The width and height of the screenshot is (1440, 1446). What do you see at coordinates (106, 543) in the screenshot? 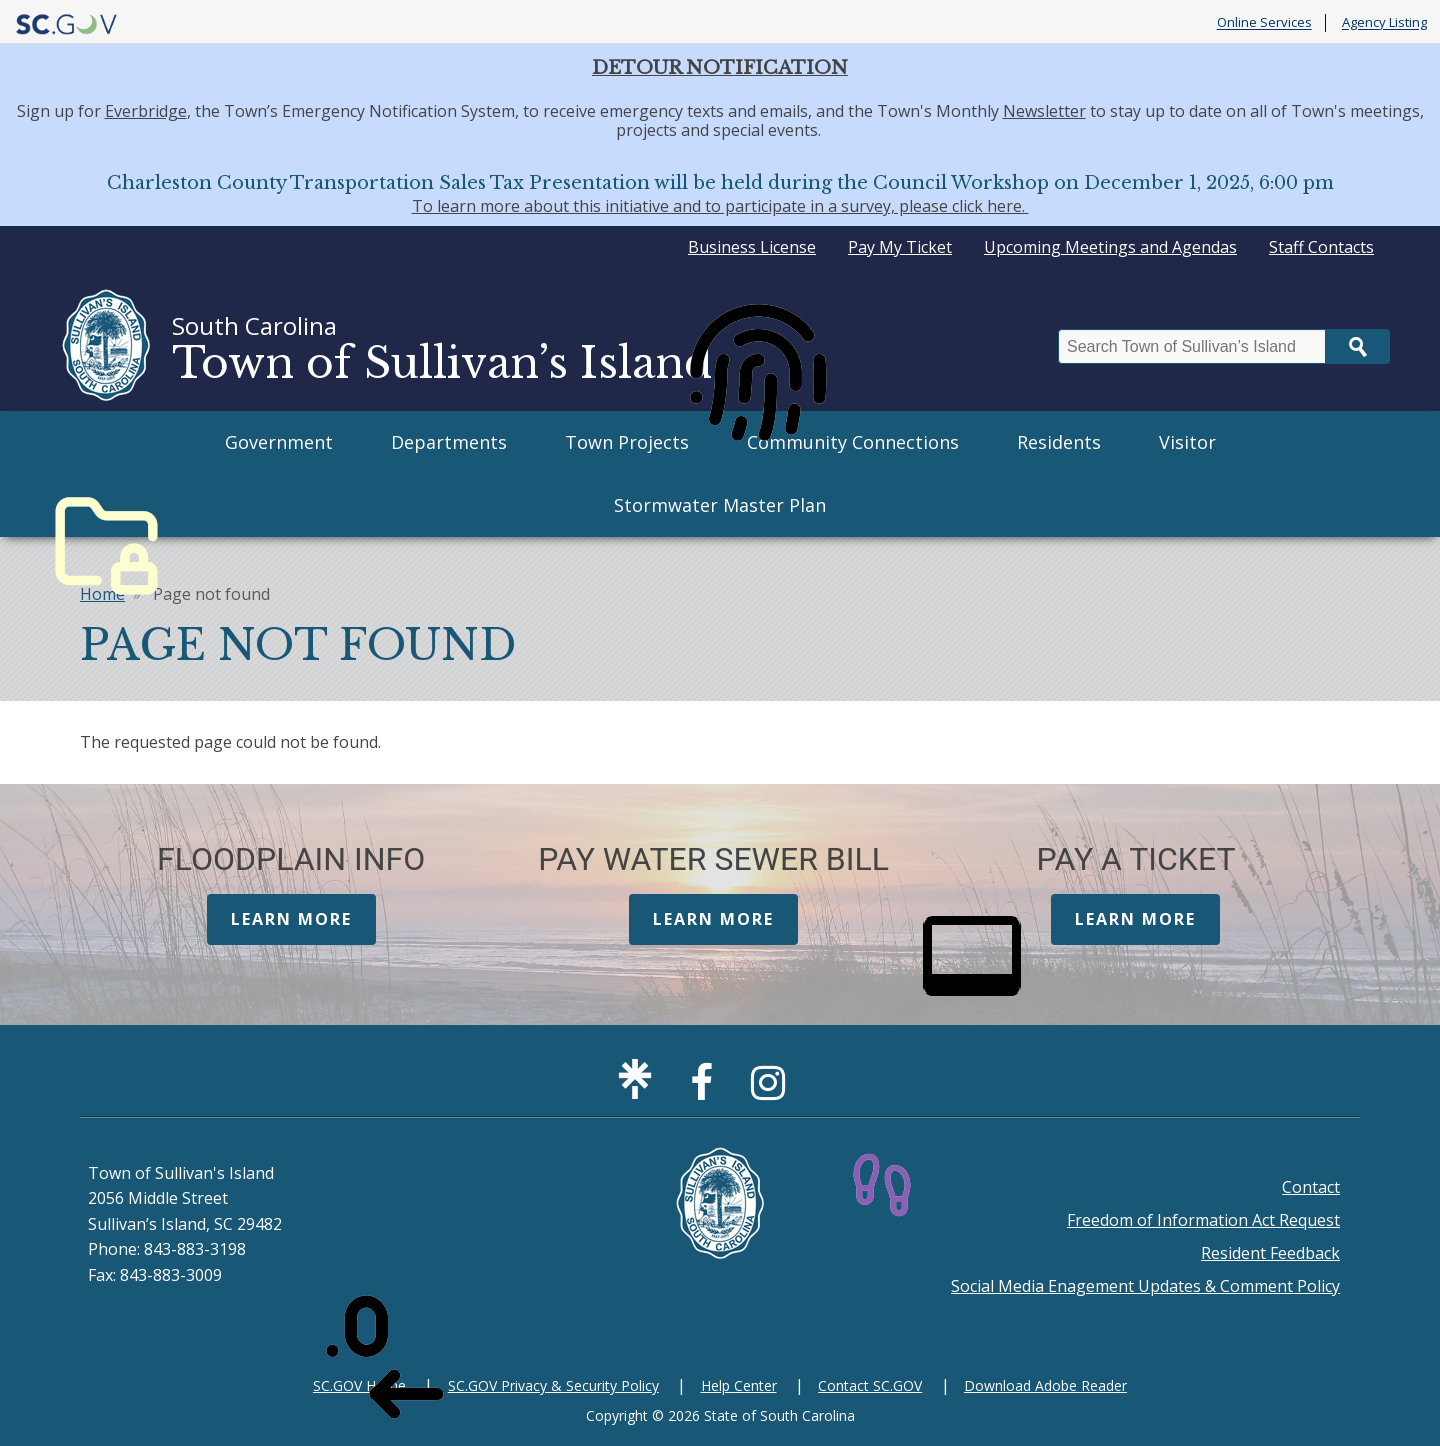
I see `access a password-protected folder` at bounding box center [106, 543].